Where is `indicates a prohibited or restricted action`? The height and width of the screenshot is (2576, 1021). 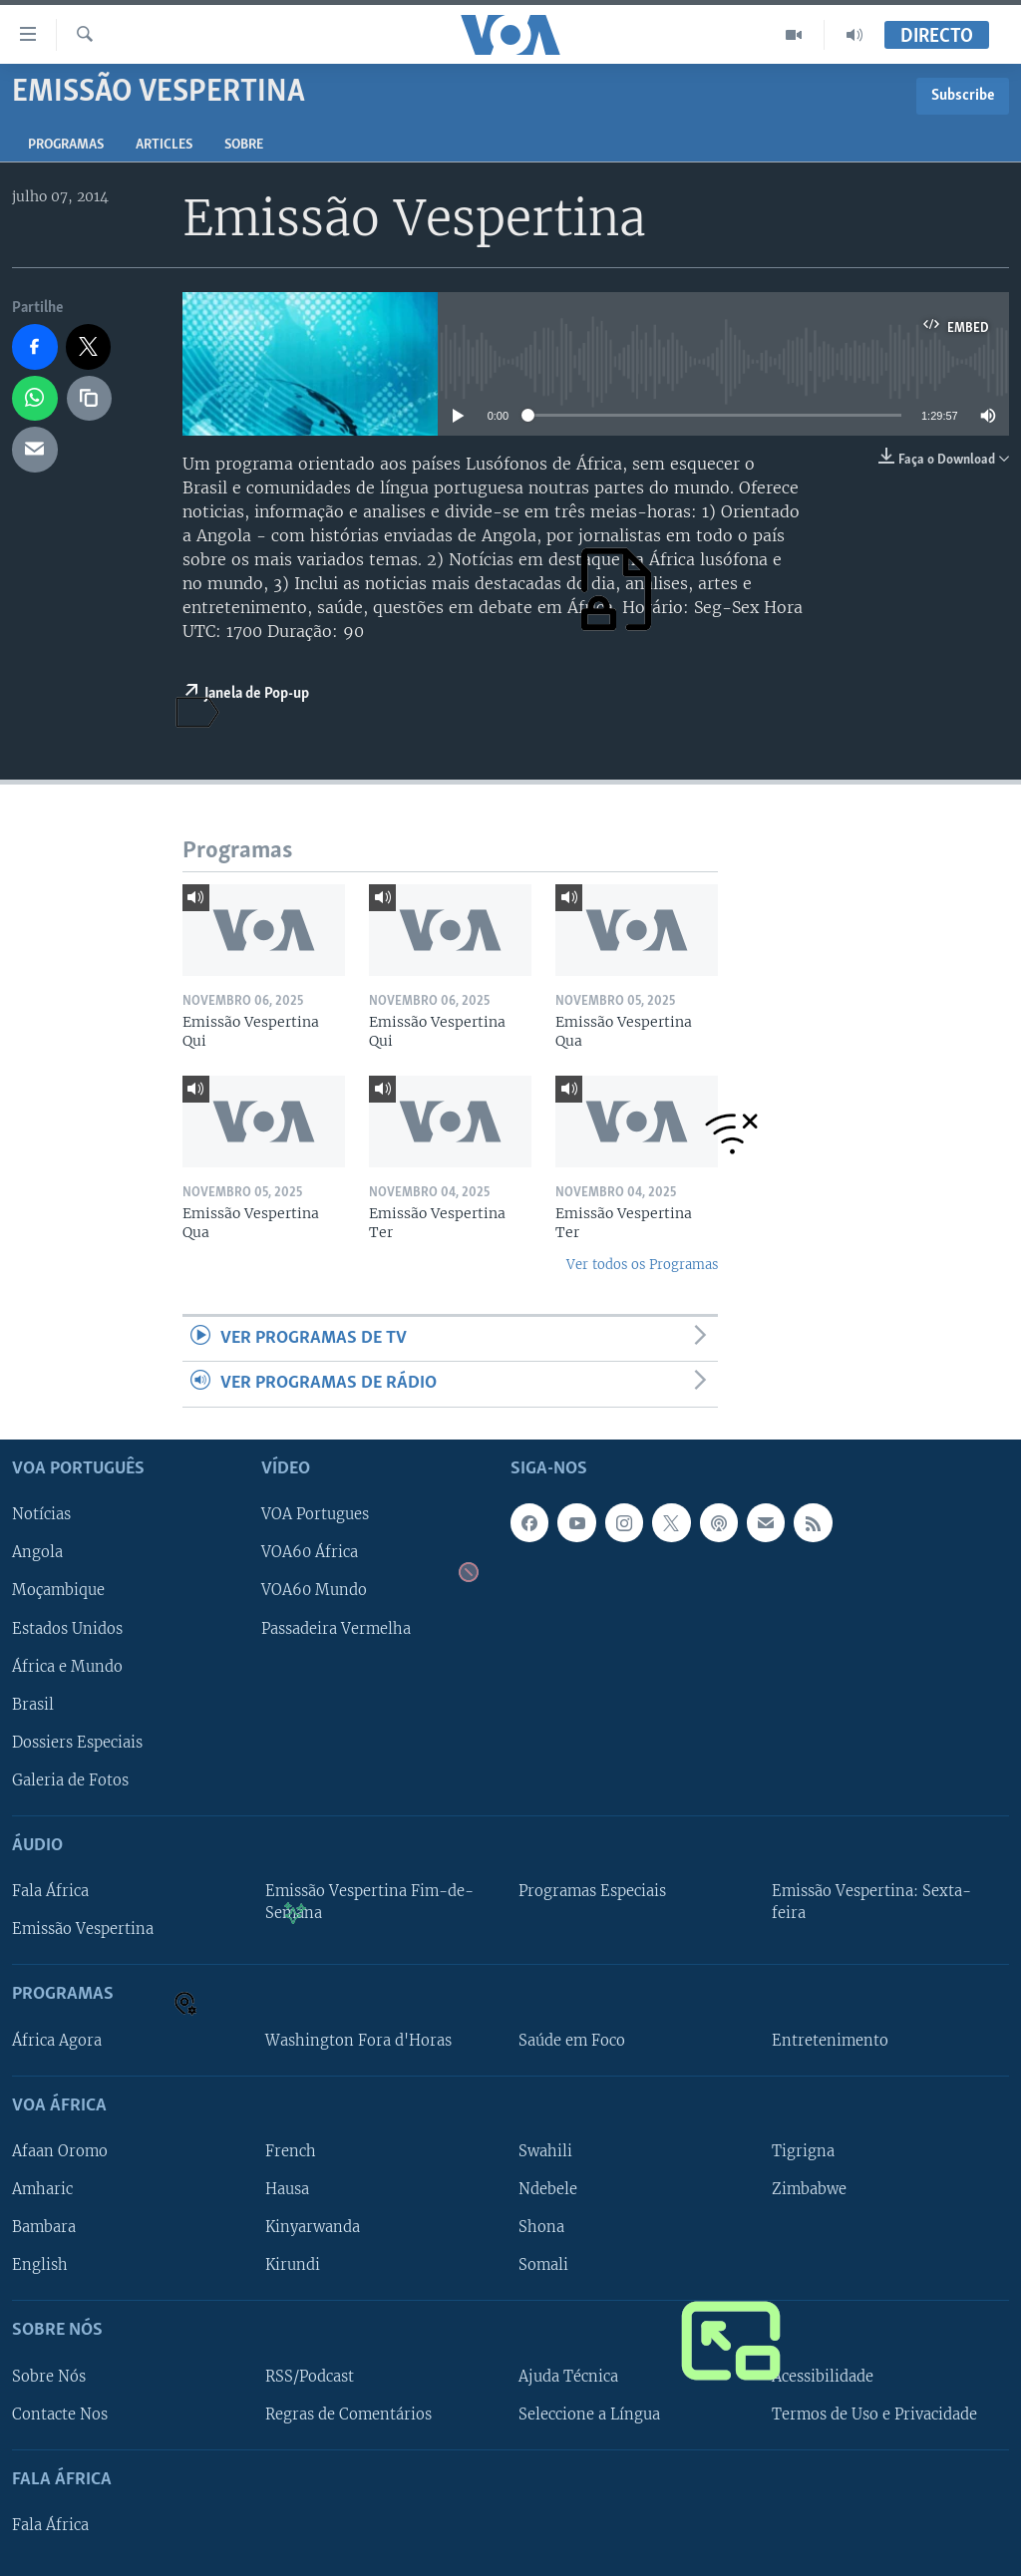 indicates a prohibited or restricted action is located at coordinates (469, 1572).